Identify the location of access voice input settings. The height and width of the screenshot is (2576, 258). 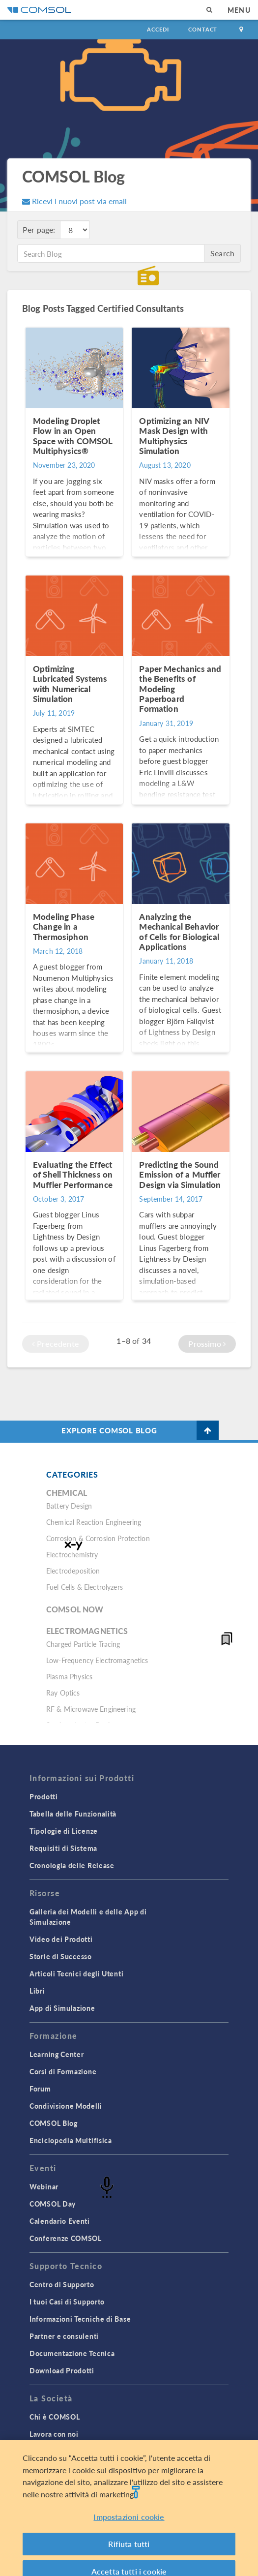
(107, 2186).